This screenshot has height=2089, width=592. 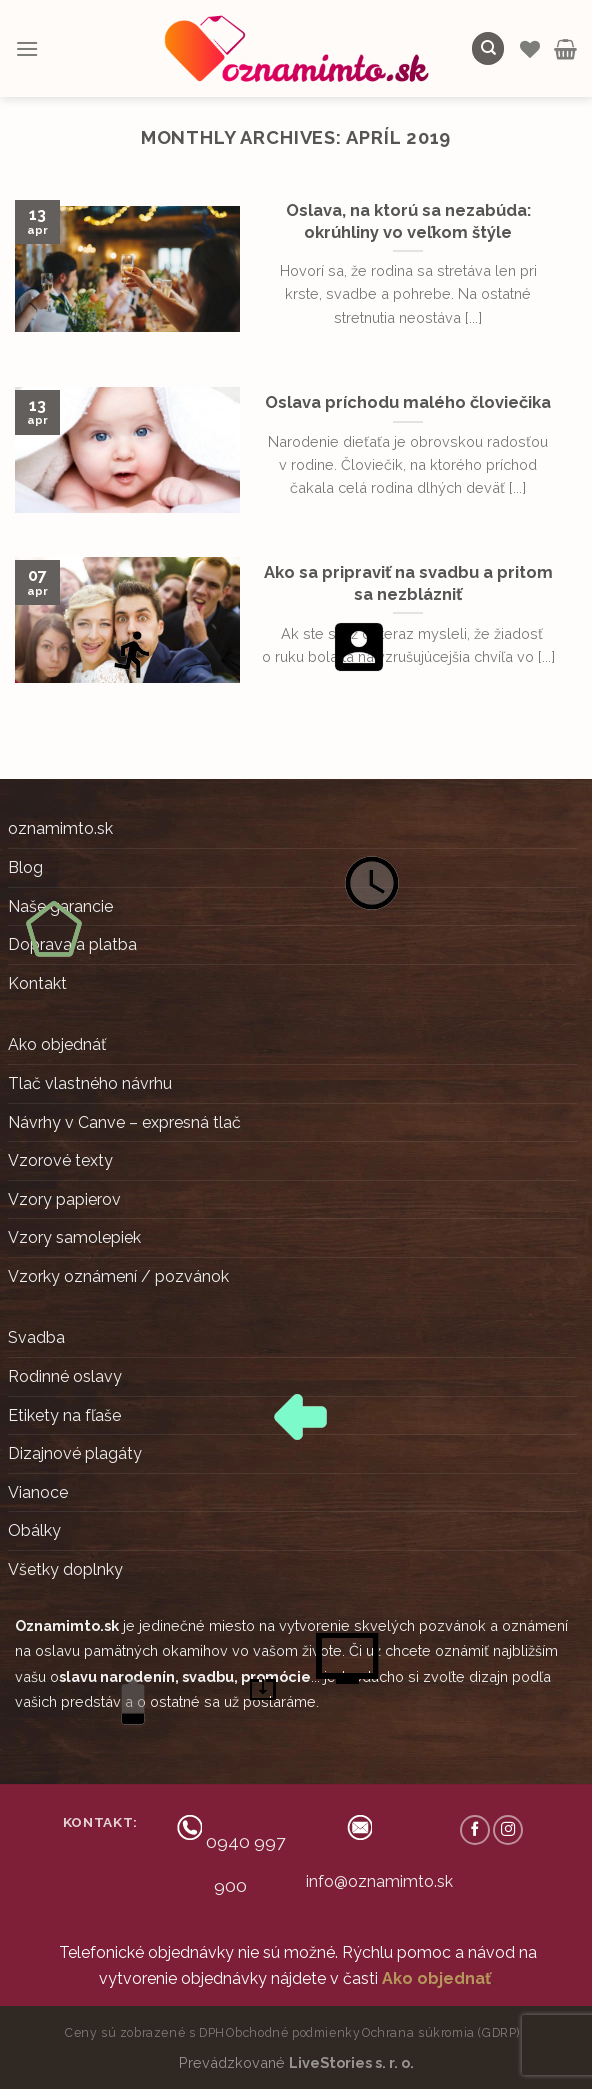 I want to click on download or install a system update, so click(x=263, y=1690).